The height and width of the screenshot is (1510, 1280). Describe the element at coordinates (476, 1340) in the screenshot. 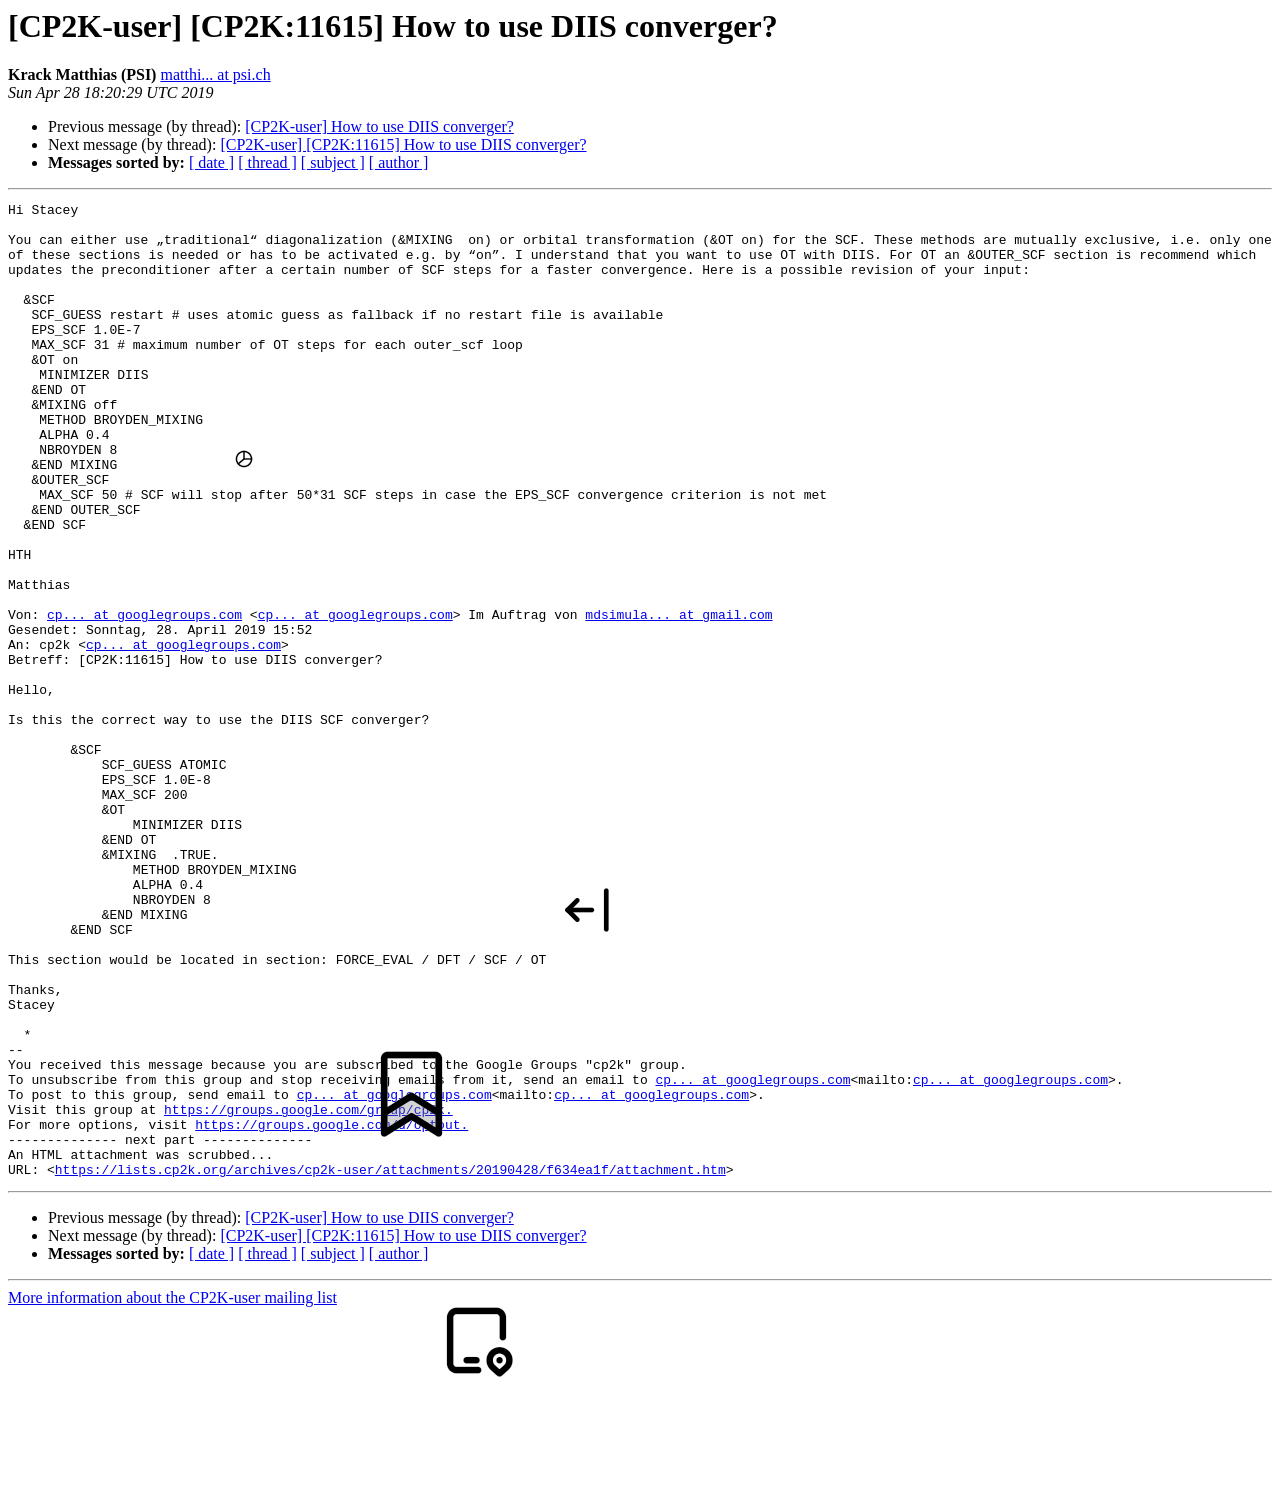

I see `pin a location on your tablet device` at that location.